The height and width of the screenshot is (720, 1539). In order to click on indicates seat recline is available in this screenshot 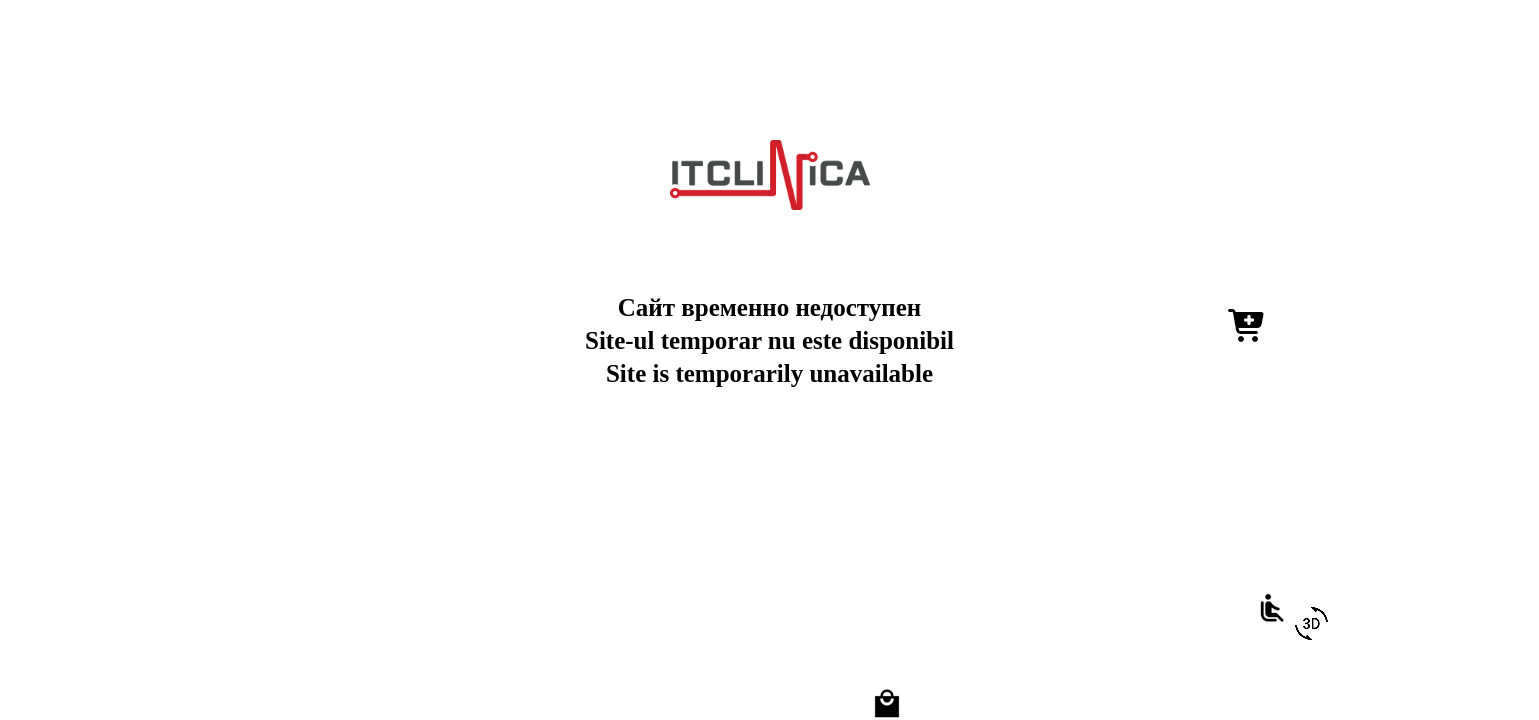, I will do `click(1272, 608)`.